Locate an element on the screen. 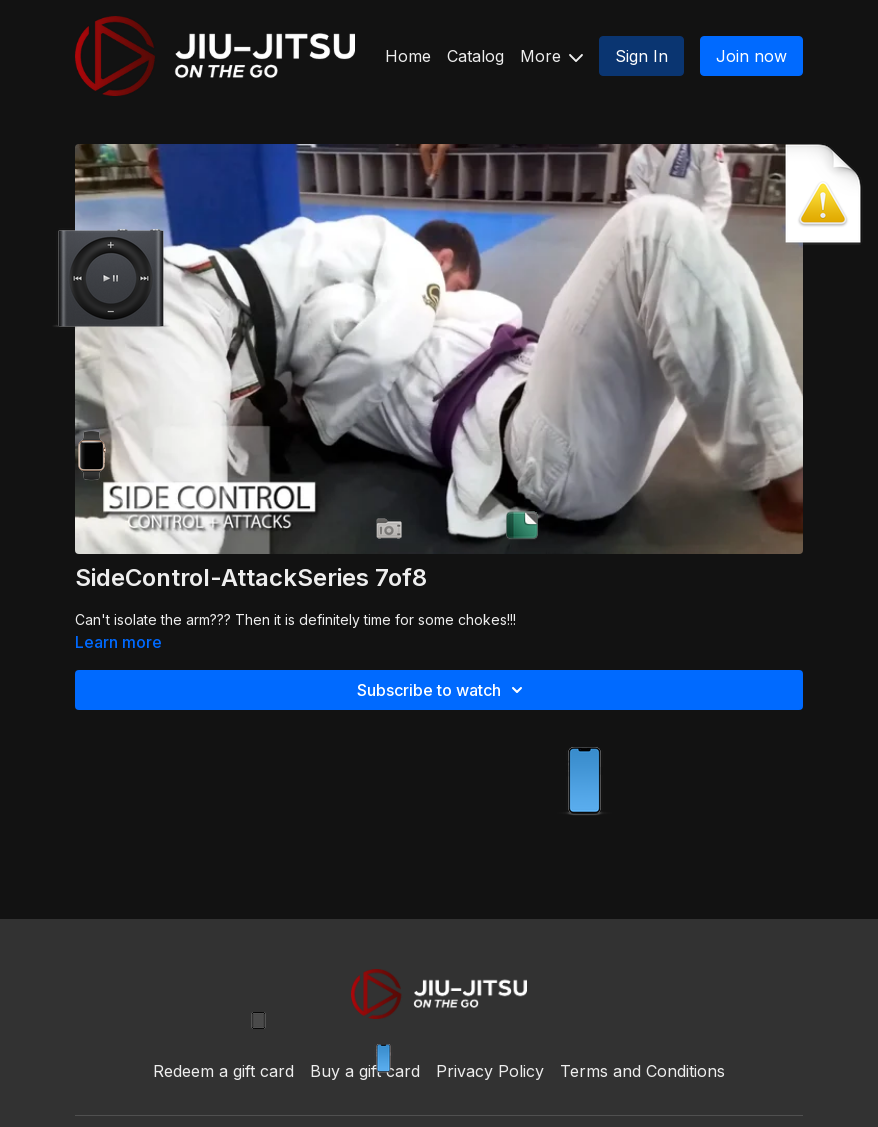 This screenshot has height=1127, width=878. access ipod shuffle device settings is located at coordinates (111, 278).